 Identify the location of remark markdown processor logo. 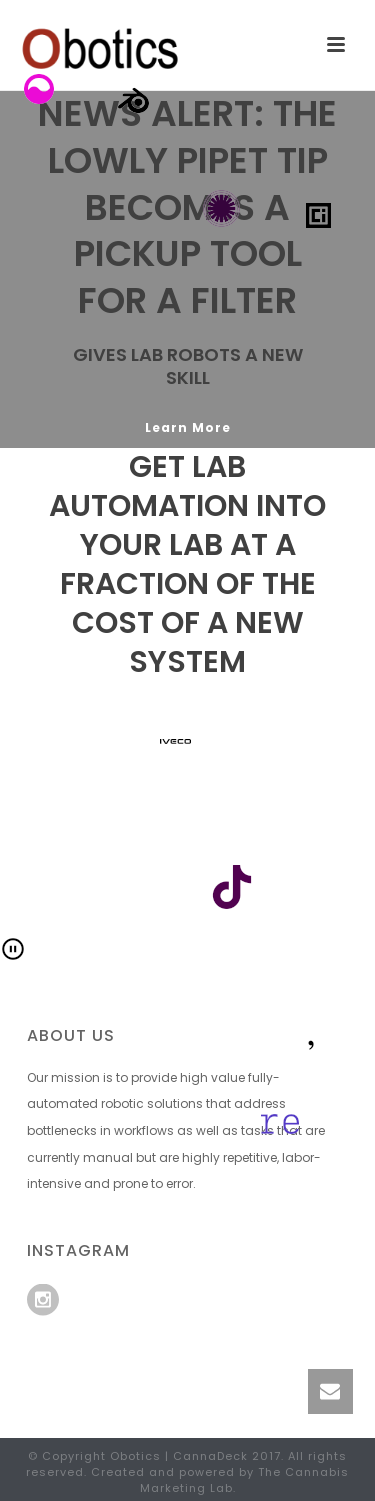
(280, 1124).